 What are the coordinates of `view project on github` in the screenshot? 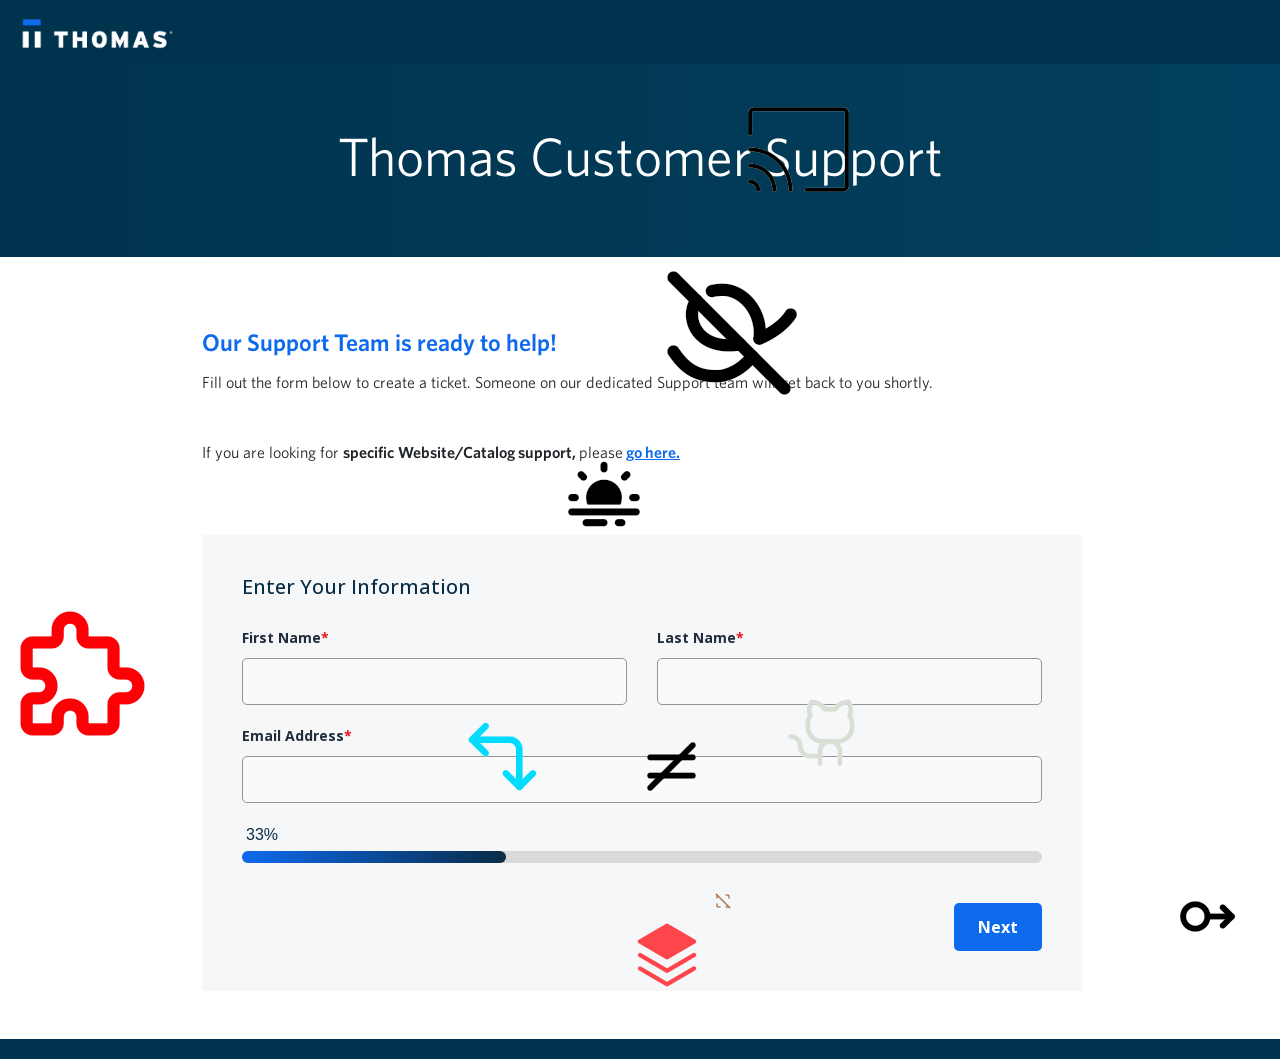 It's located at (827, 731).